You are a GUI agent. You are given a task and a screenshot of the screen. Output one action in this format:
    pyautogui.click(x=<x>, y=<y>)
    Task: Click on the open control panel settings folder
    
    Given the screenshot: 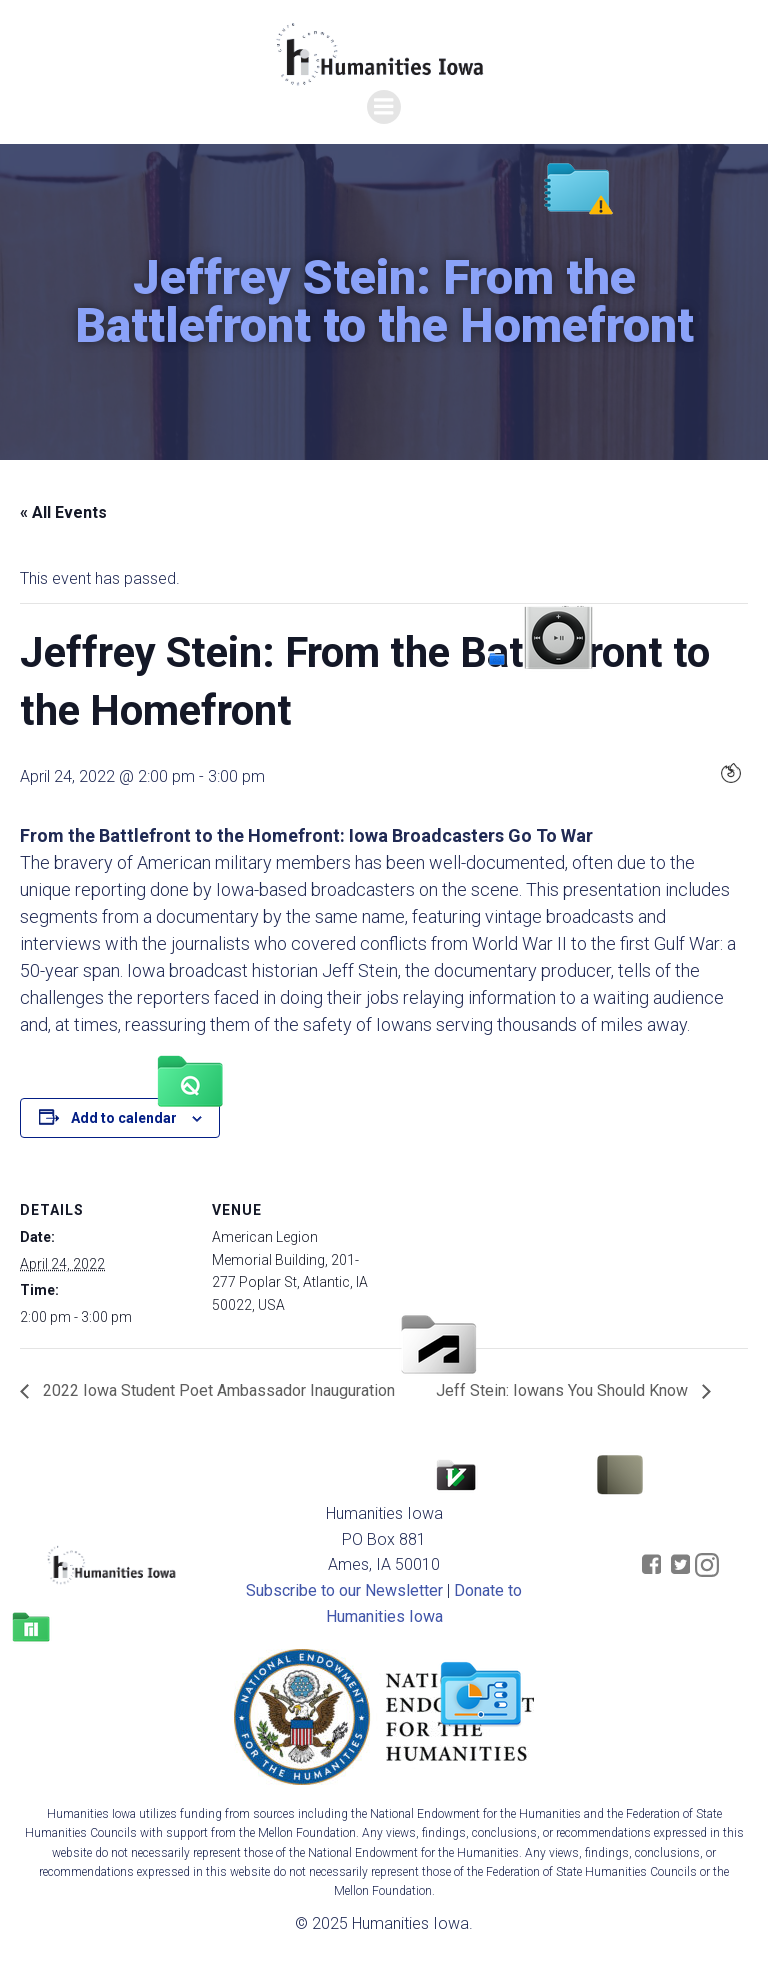 What is the action you would take?
    pyautogui.click(x=480, y=1695)
    